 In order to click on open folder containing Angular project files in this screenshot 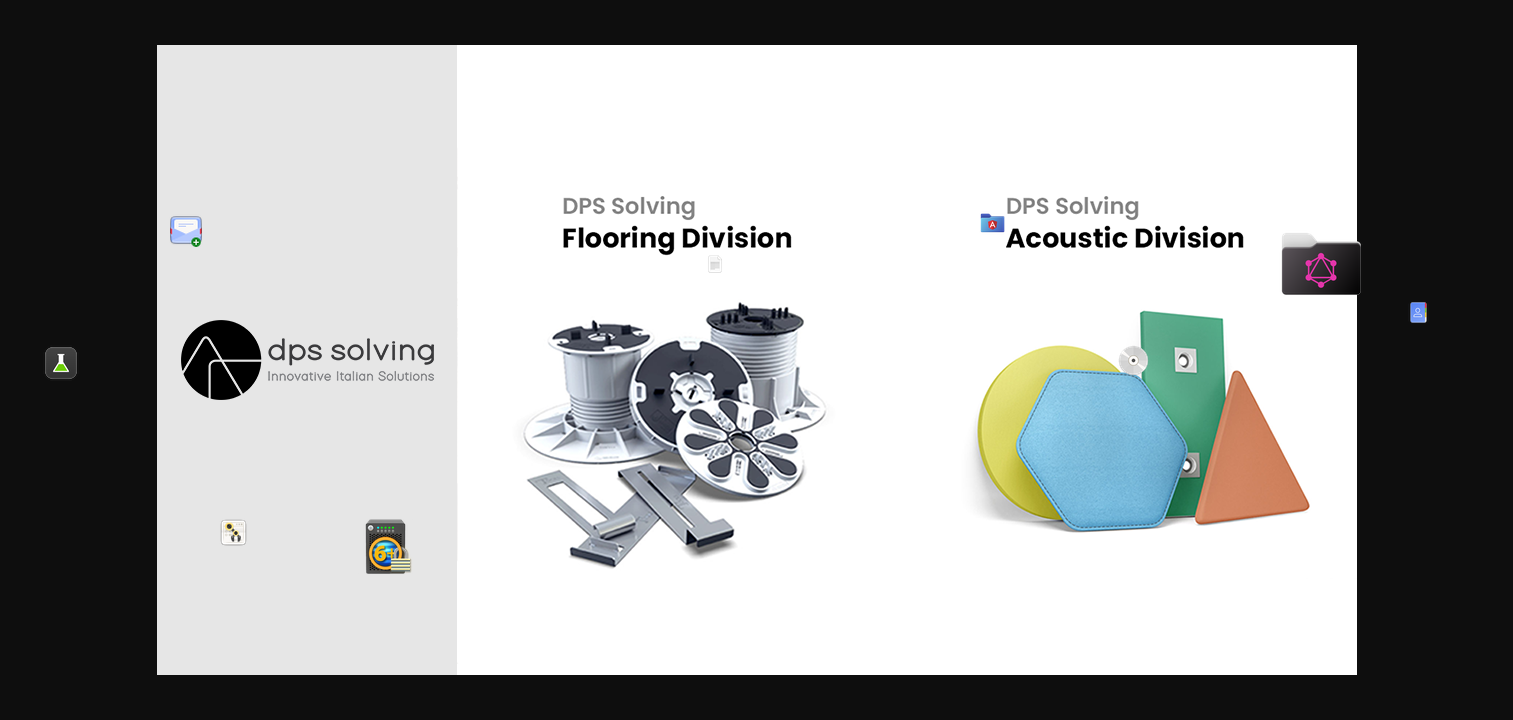, I will do `click(992, 223)`.